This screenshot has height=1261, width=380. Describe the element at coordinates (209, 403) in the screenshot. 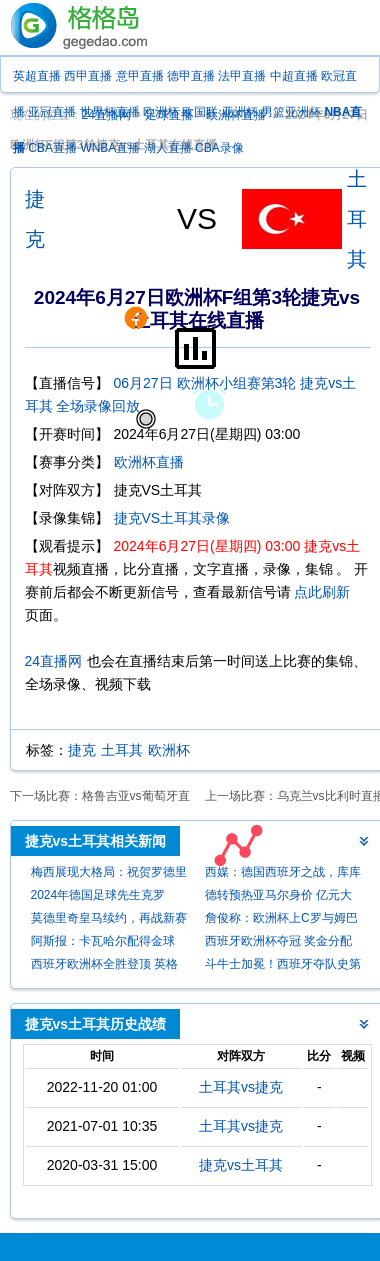

I see `set or view alarms` at that location.